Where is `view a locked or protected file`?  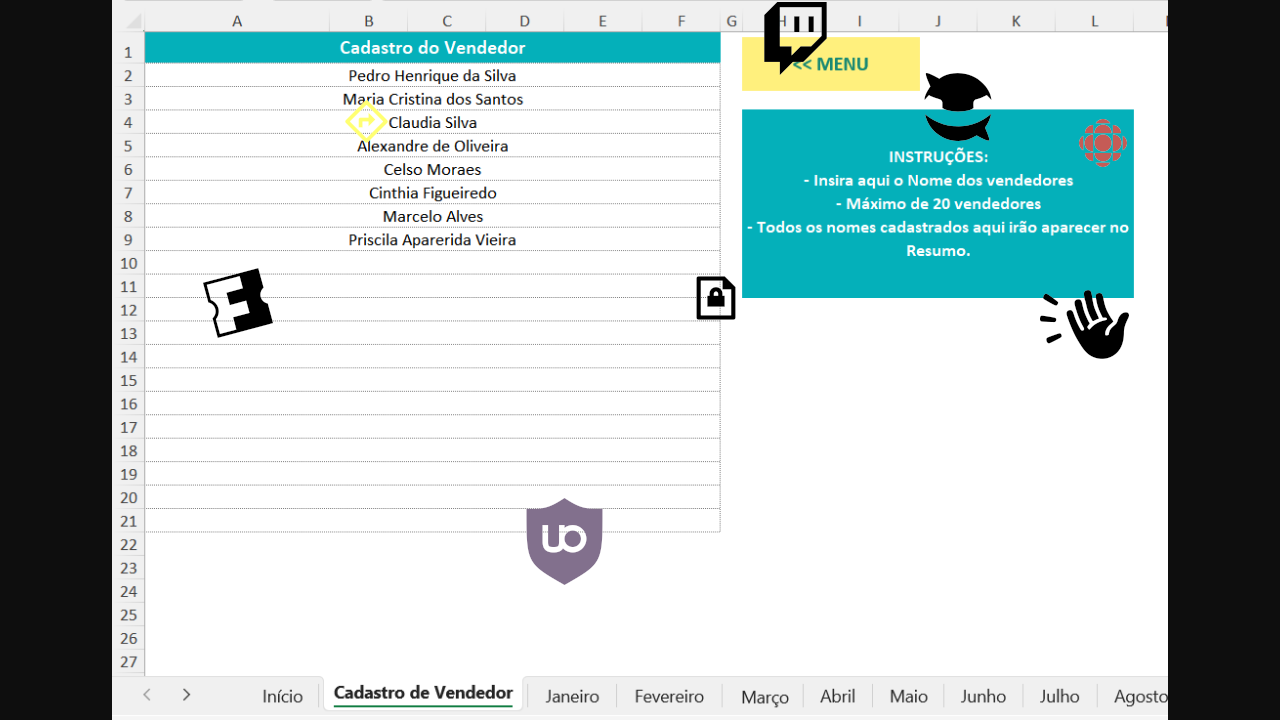
view a locked or protected file is located at coordinates (716, 298).